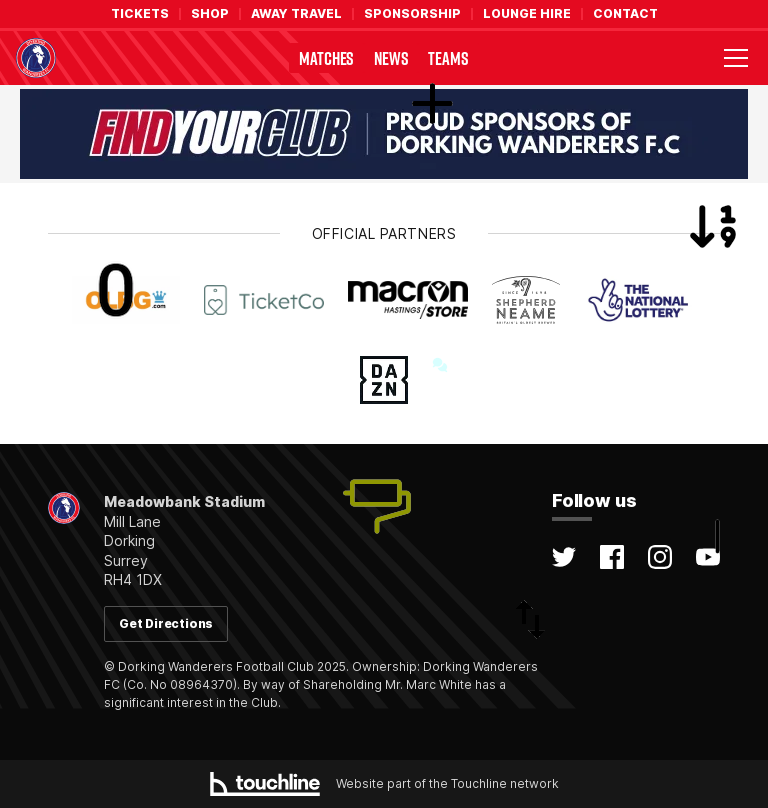 This screenshot has width=768, height=808. What do you see at coordinates (432, 103) in the screenshot?
I see `add a new item` at bounding box center [432, 103].